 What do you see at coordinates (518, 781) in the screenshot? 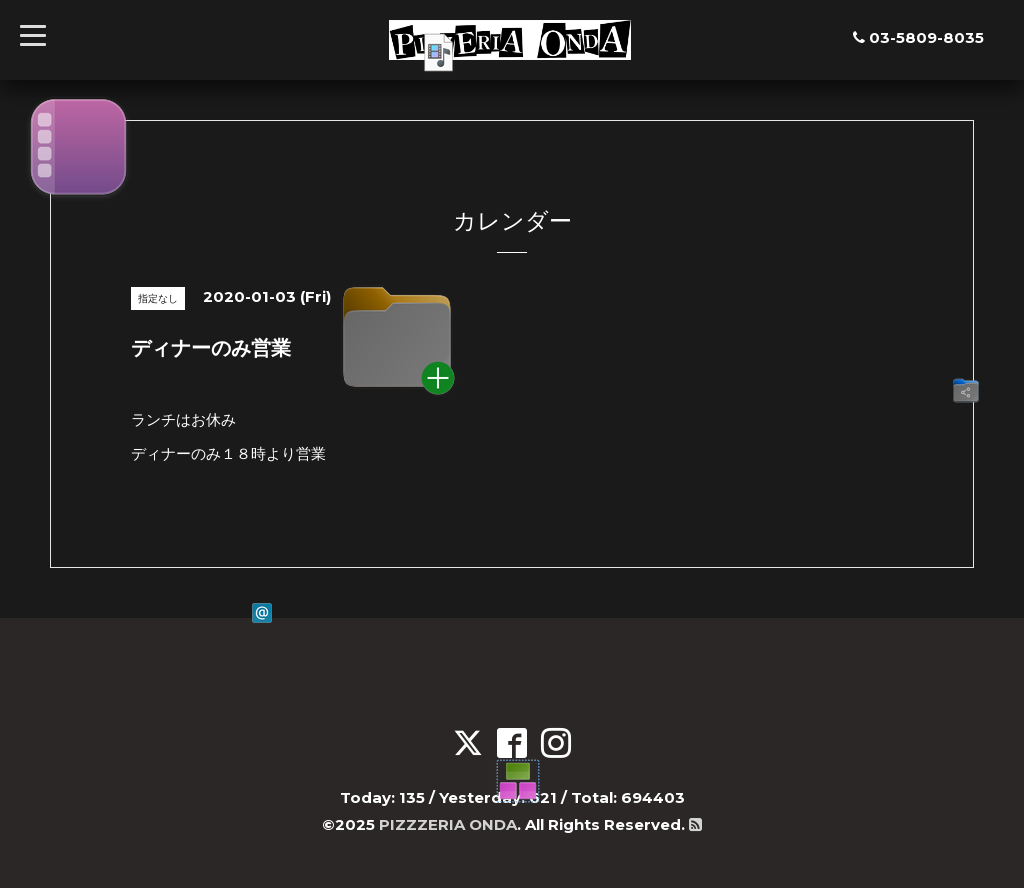
I see `select all items in the current view` at bounding box center [518, 781].